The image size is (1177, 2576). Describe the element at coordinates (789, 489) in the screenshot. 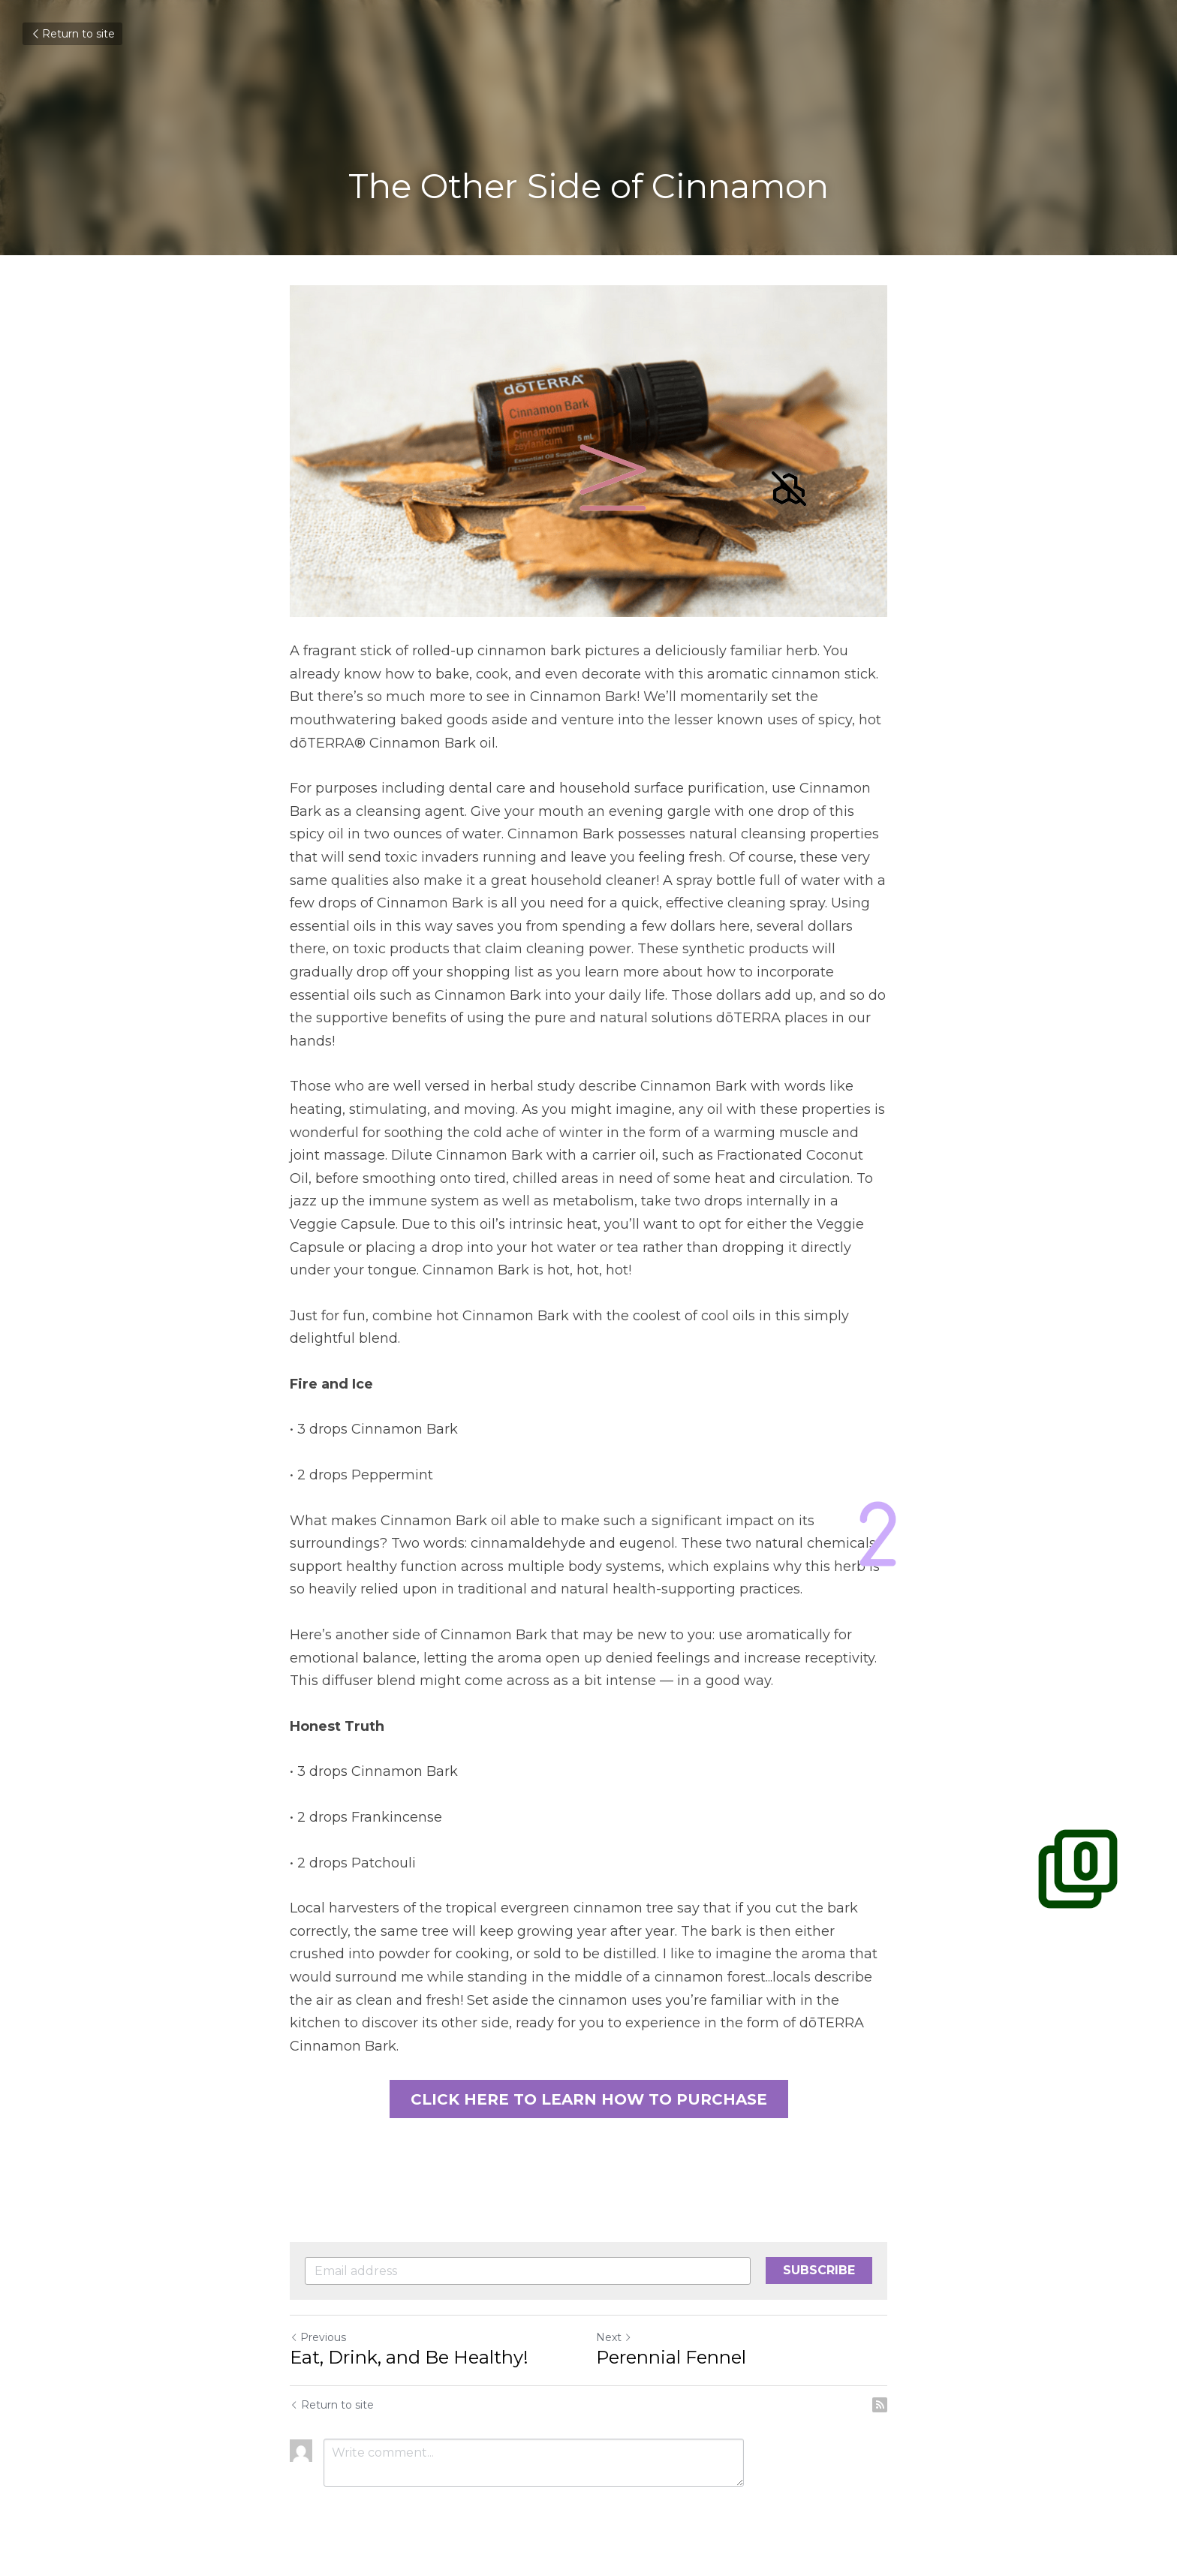

I see `disable hexagonal grid or honeycomb view` at that location.